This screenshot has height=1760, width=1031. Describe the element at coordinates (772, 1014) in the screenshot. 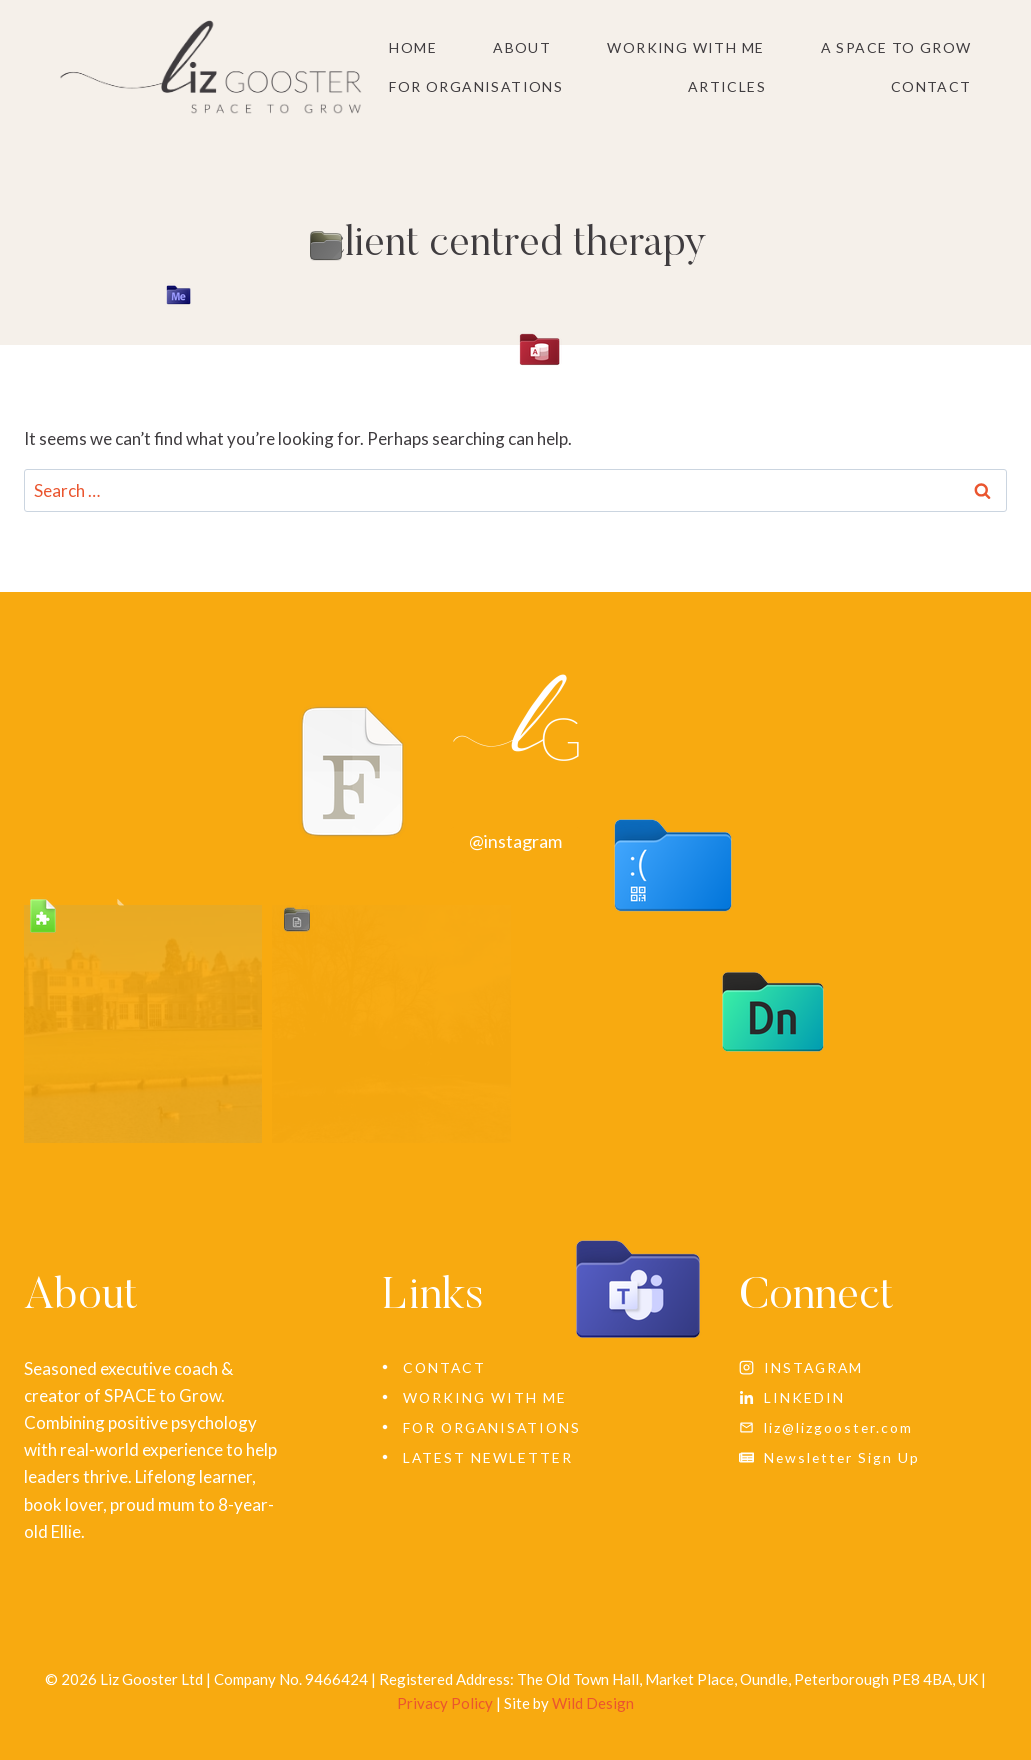

I see `open adobe dimension project files folder` at that location.